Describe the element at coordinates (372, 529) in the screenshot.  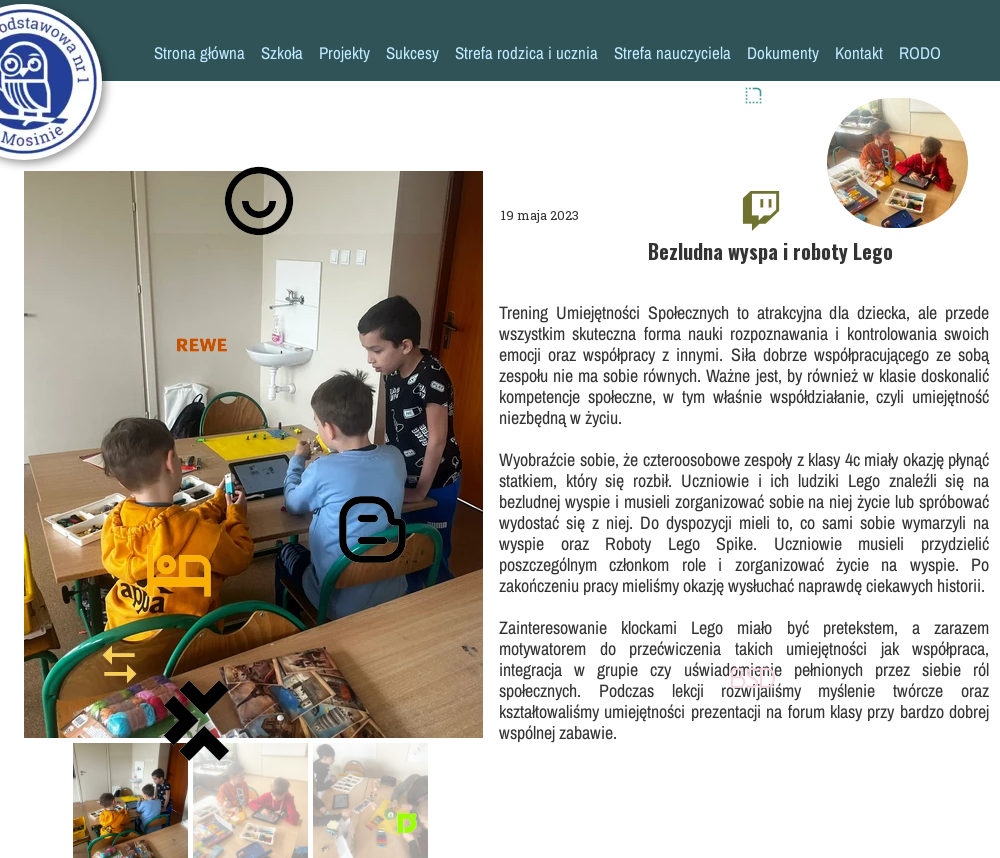
I see `open Blogger app` at that location.